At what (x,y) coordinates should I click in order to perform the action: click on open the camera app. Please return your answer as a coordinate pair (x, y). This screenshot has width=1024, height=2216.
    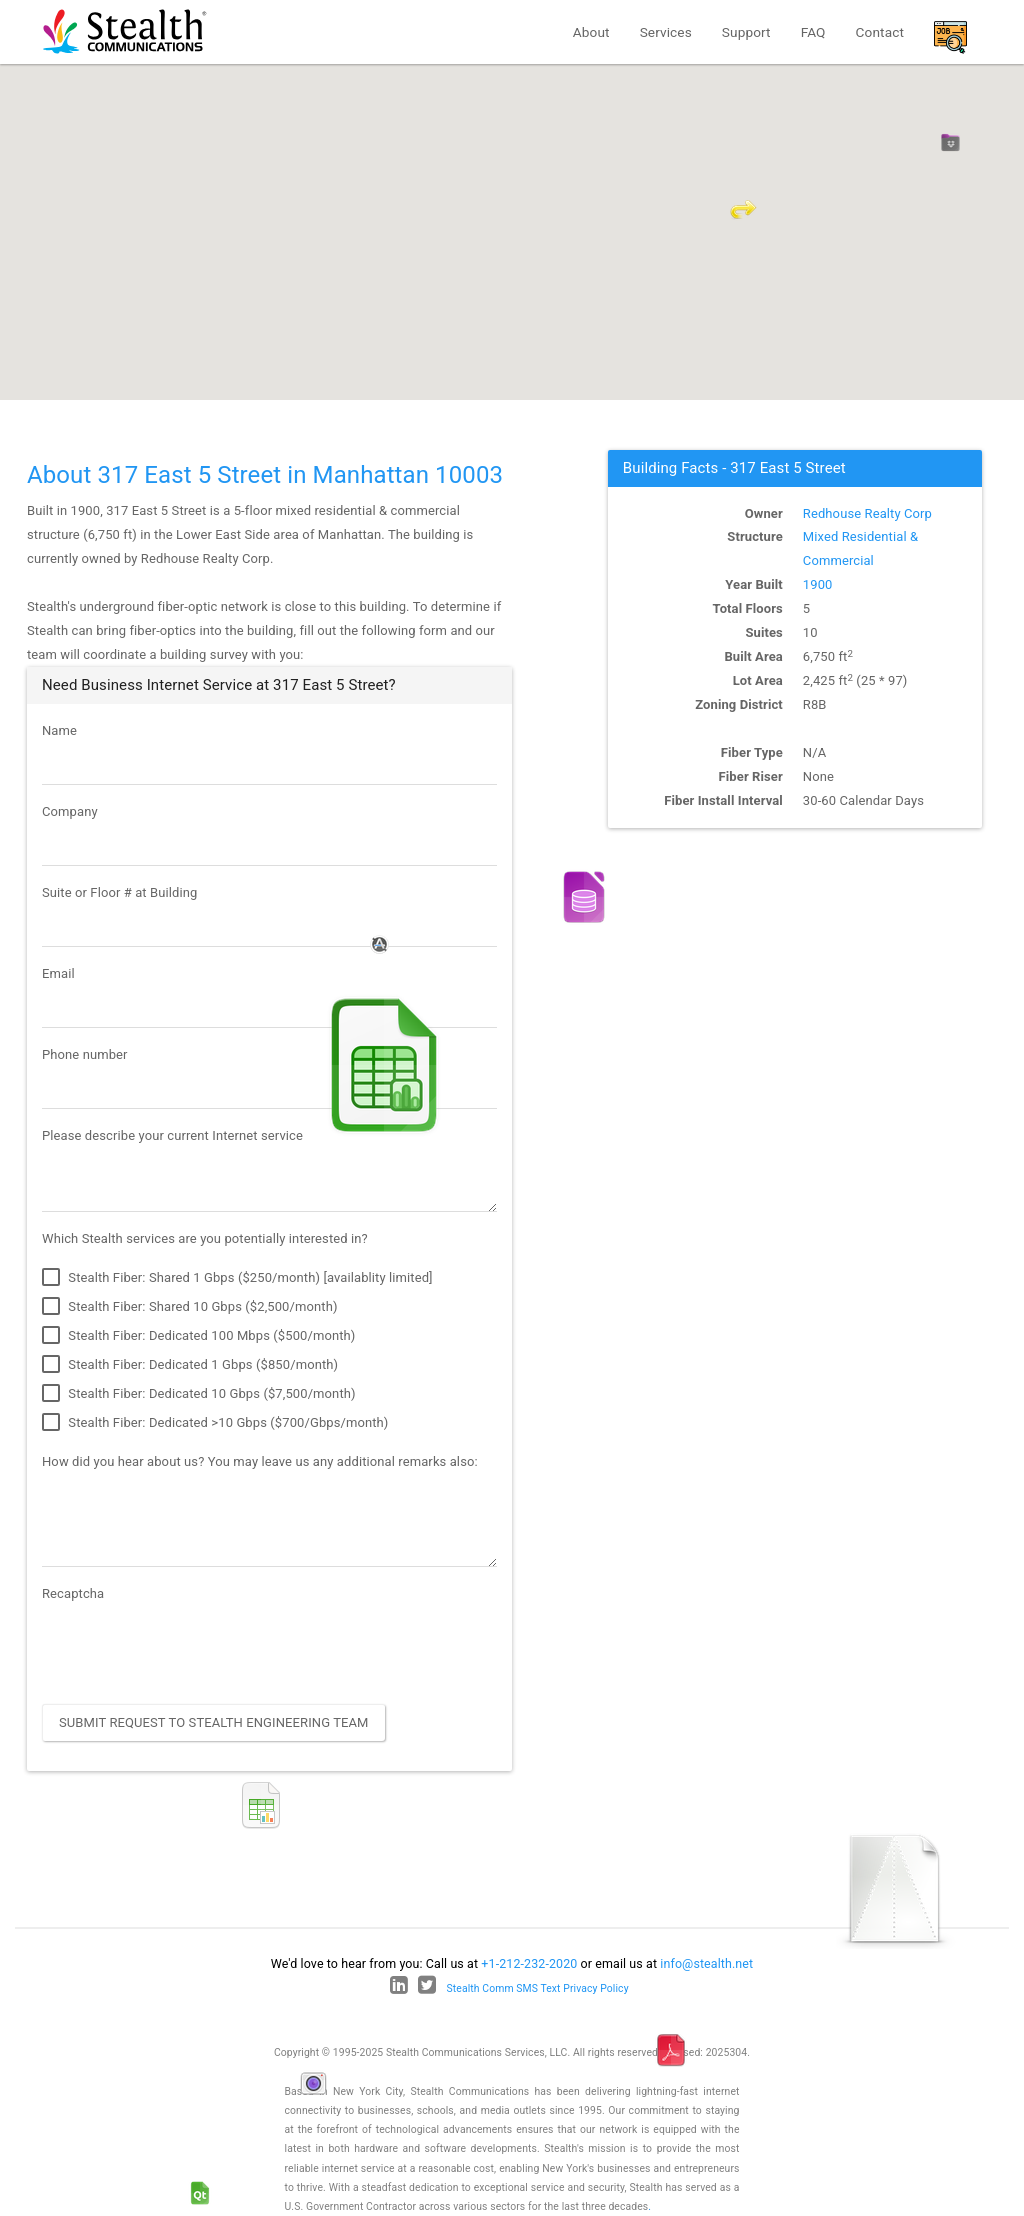
    Looking at the image, I should click on (313, 2083).